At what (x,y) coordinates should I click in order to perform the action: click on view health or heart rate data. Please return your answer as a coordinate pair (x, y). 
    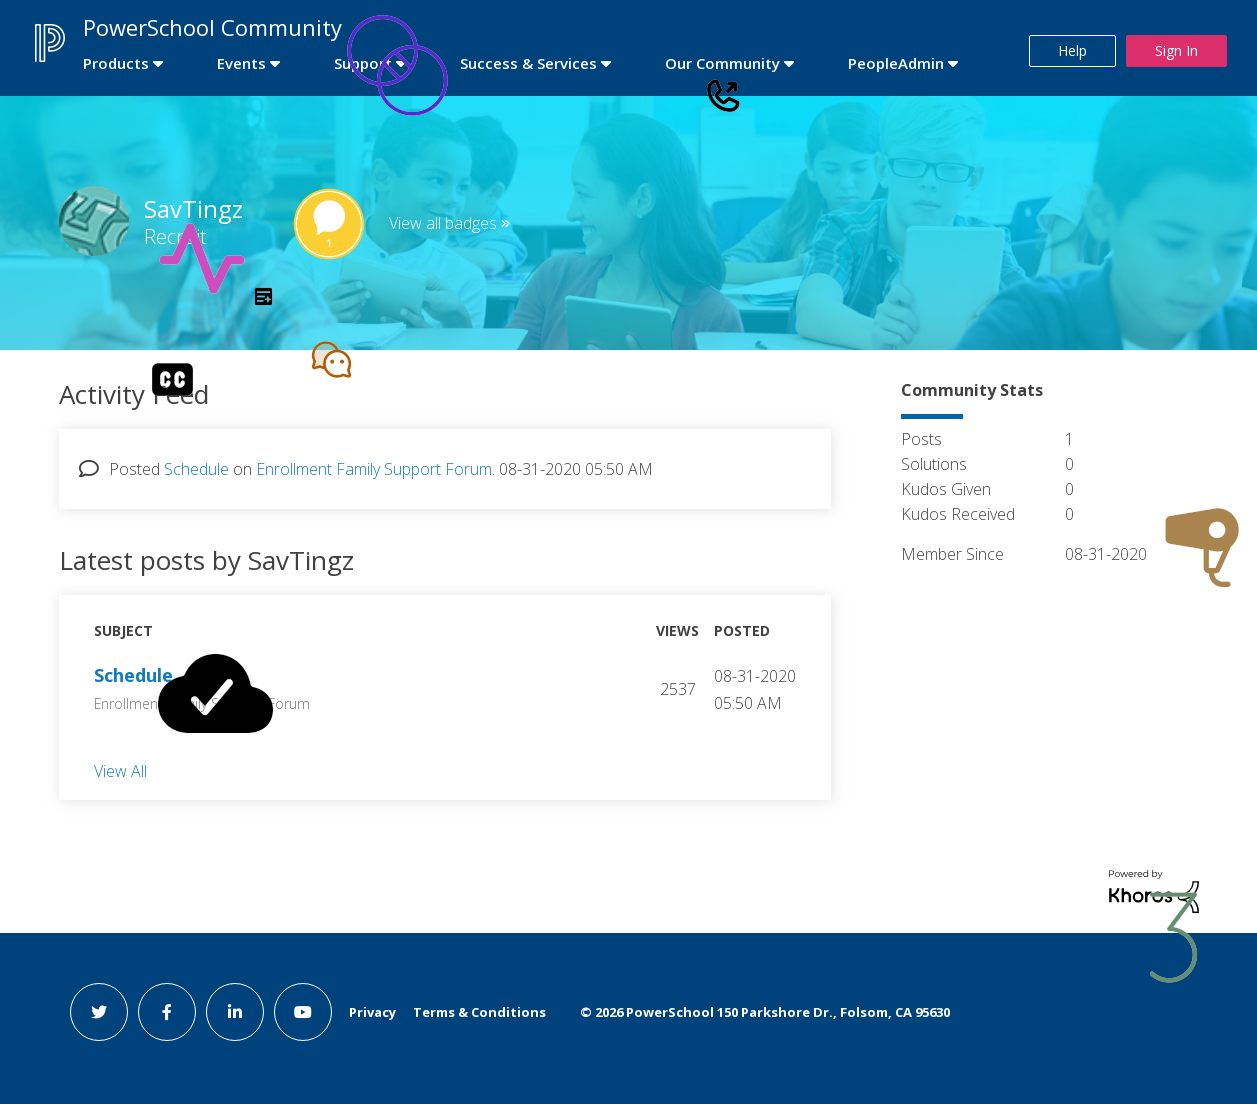
    Looking at the image, I should click on (202, 260).